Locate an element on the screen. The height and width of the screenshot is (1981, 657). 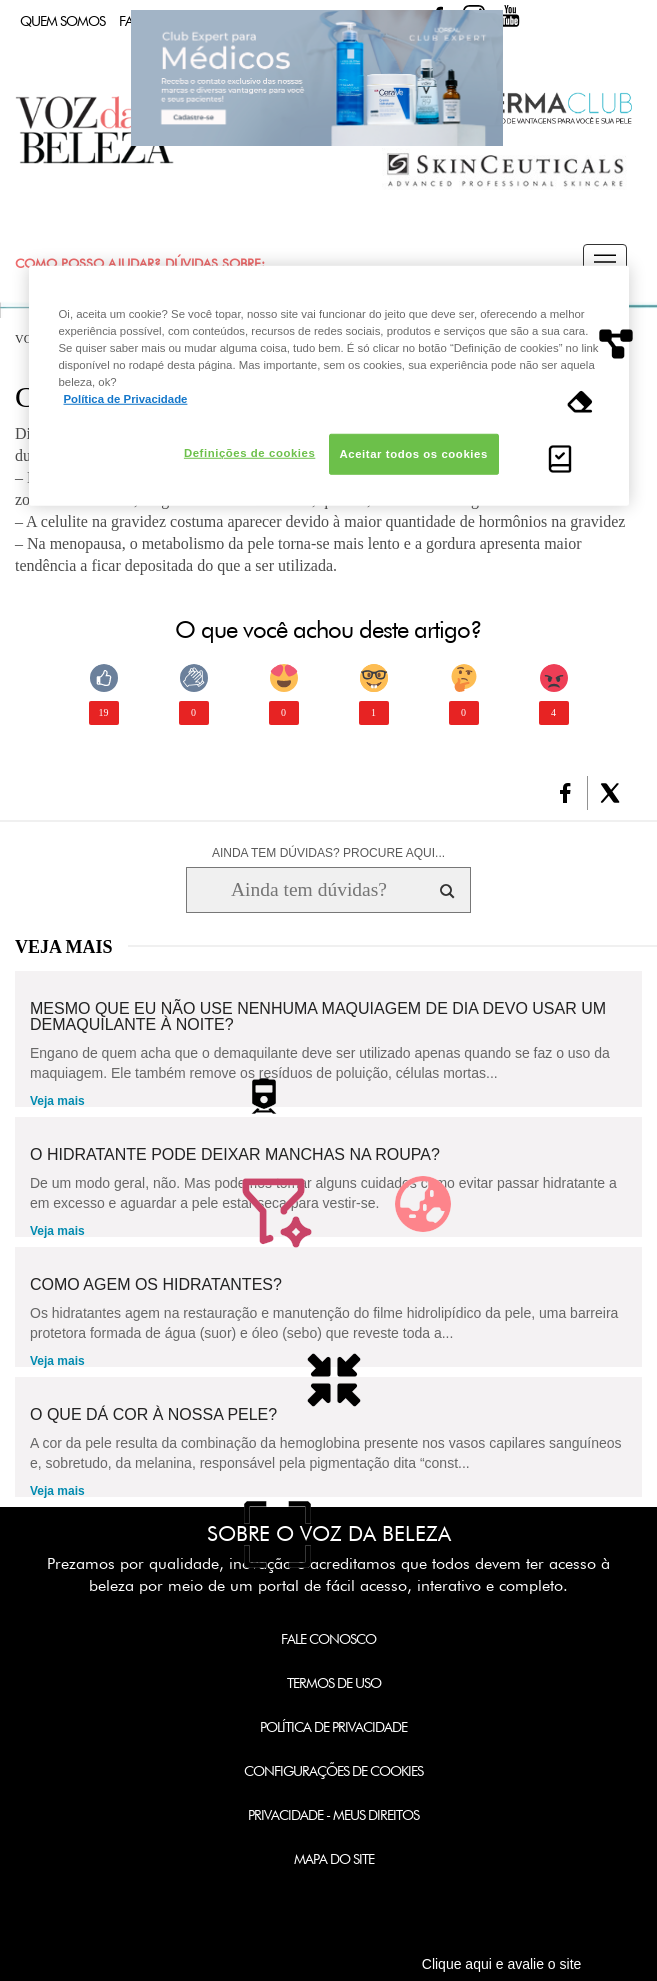
view project workflow or diagram is located at coordinates (616, 344).